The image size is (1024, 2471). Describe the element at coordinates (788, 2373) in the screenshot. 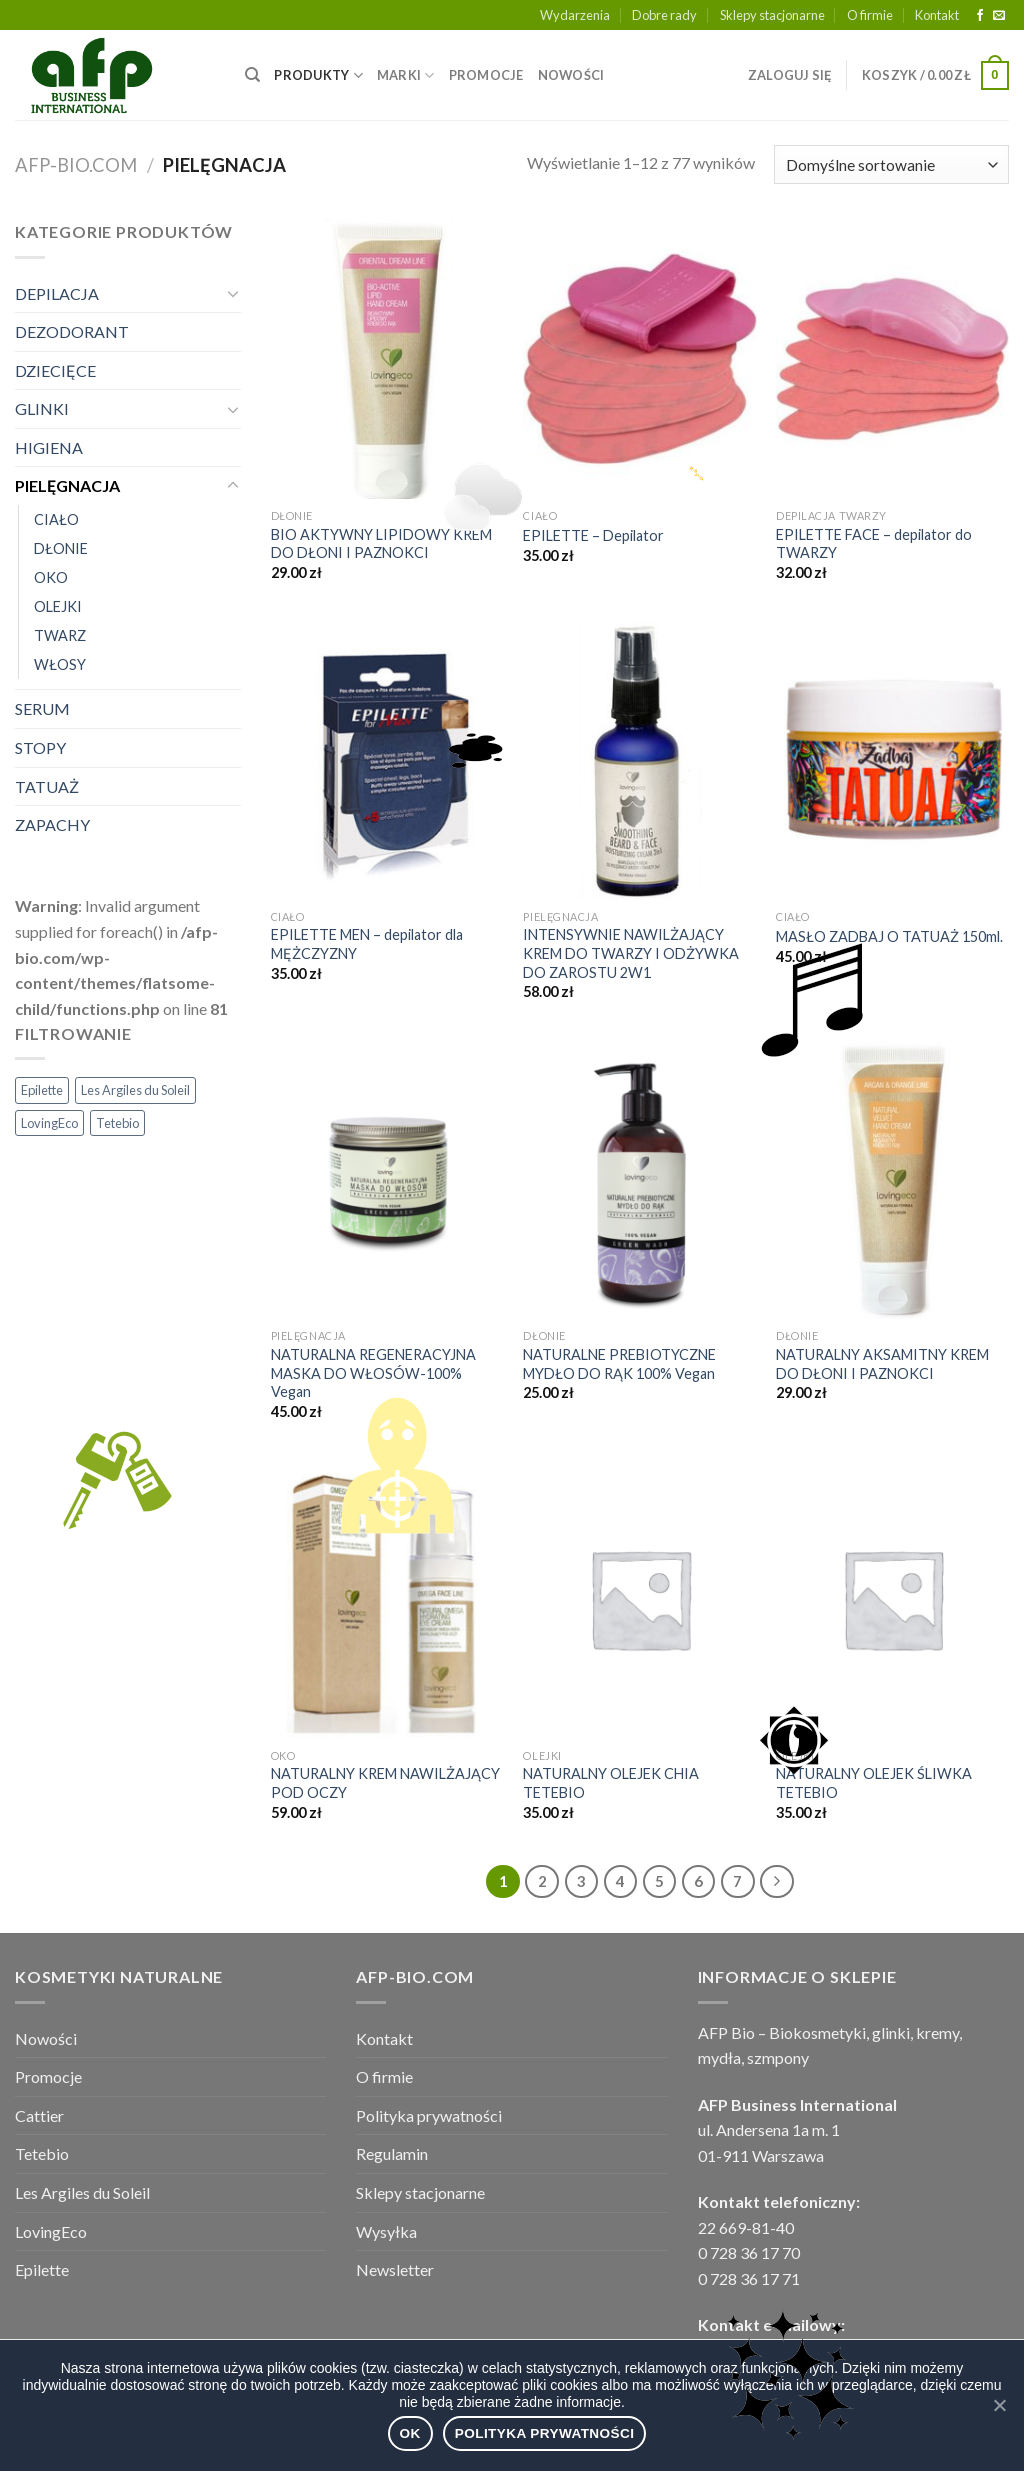

I see `indicates magic or special ability activation` at that location.